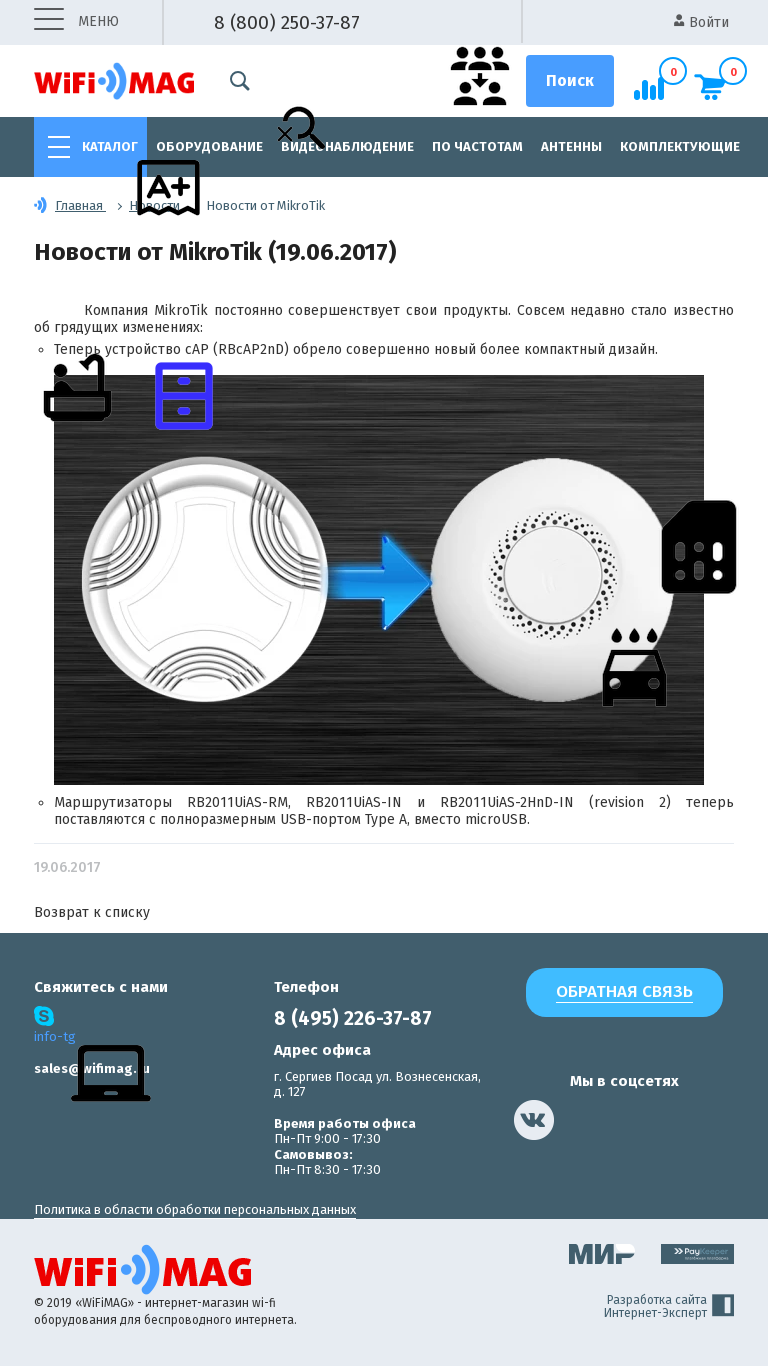 The image size is (768, 1366). What do you see at coordinates (305, 129) in the screenshot?
I see `search is disabled or unavailable` at bounding box center [305, 129].